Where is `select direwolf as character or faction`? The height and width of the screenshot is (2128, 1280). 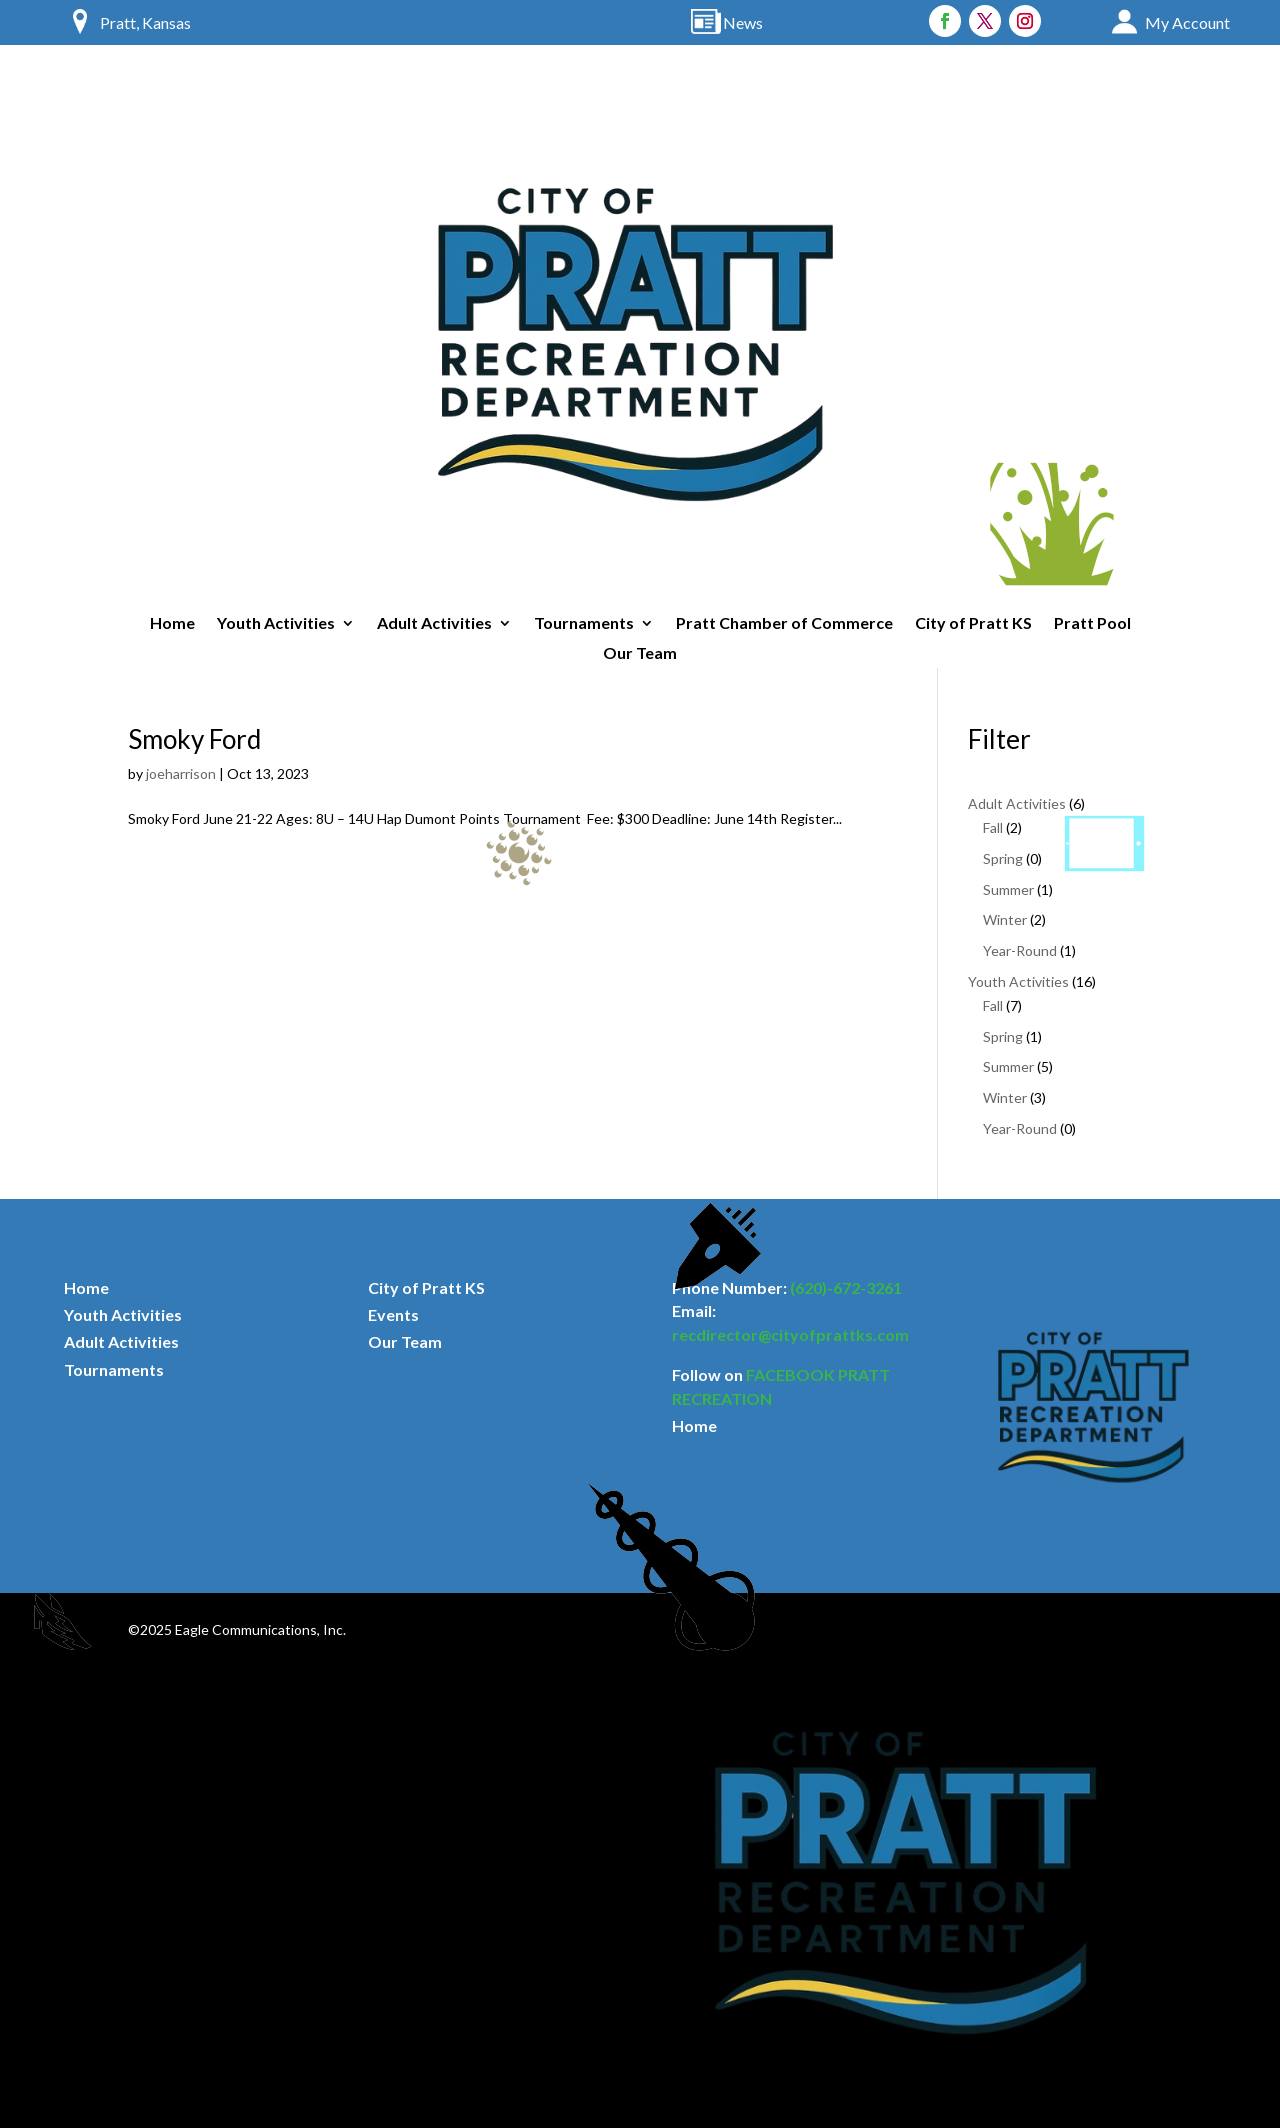 select direwolf as character or faction is located at coordinates (63, 1622).